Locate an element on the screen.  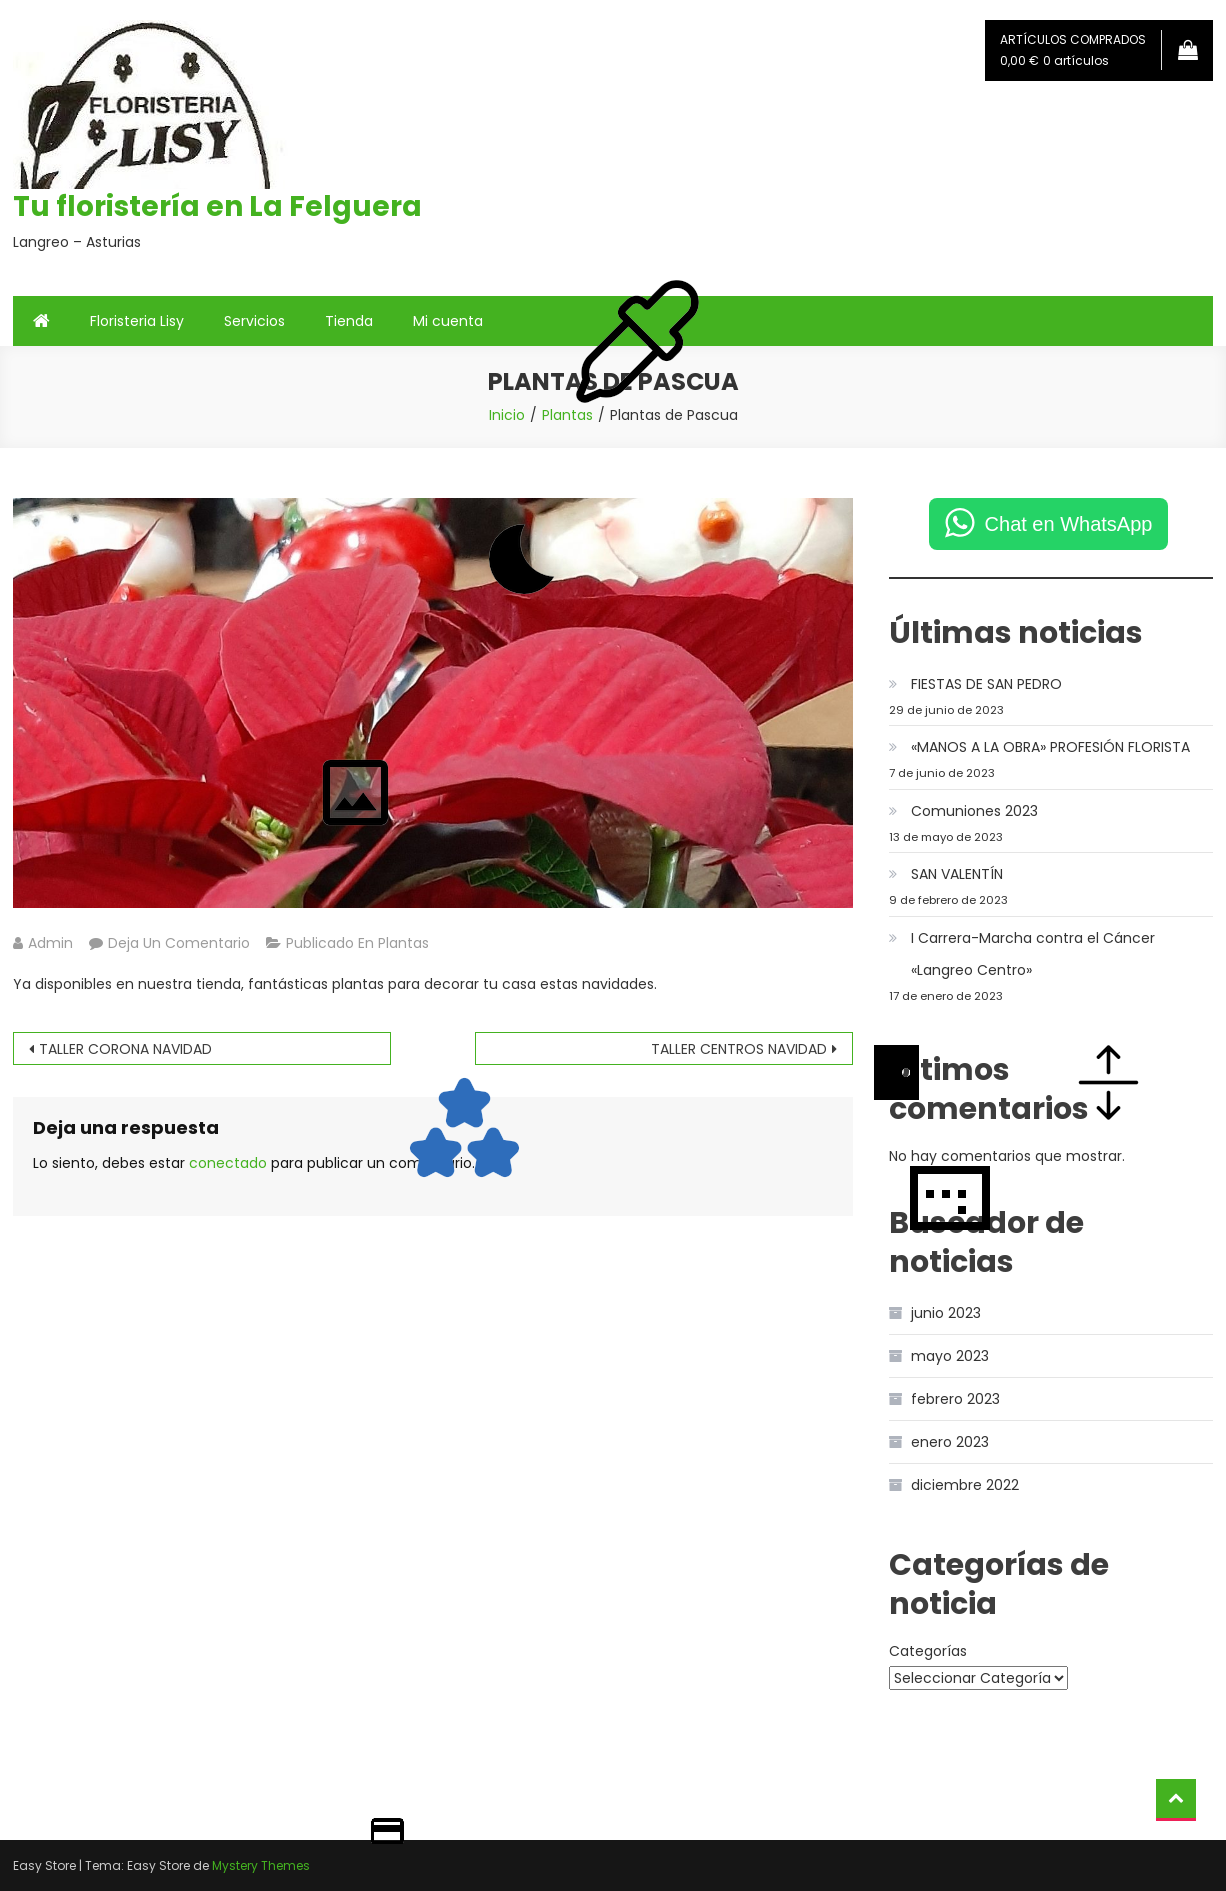
insert or add a photo to your content is located at coordinates (355, 792).